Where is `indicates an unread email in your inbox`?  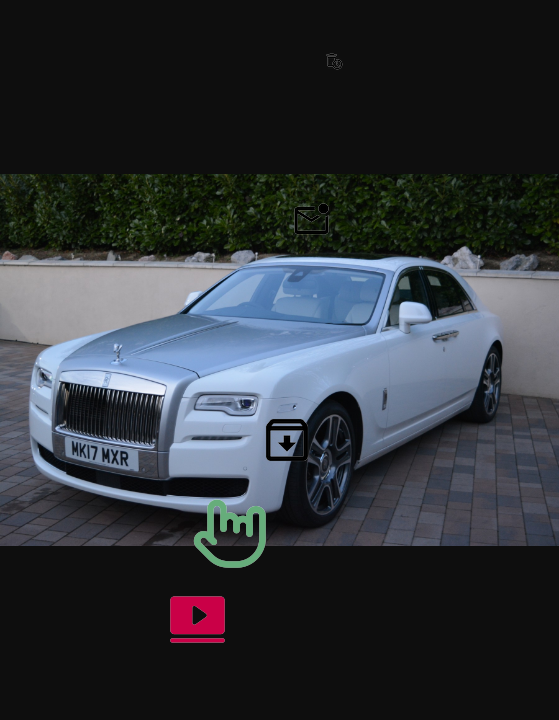
indicates an unread email in your inbox is located at coordinates (311, 220).